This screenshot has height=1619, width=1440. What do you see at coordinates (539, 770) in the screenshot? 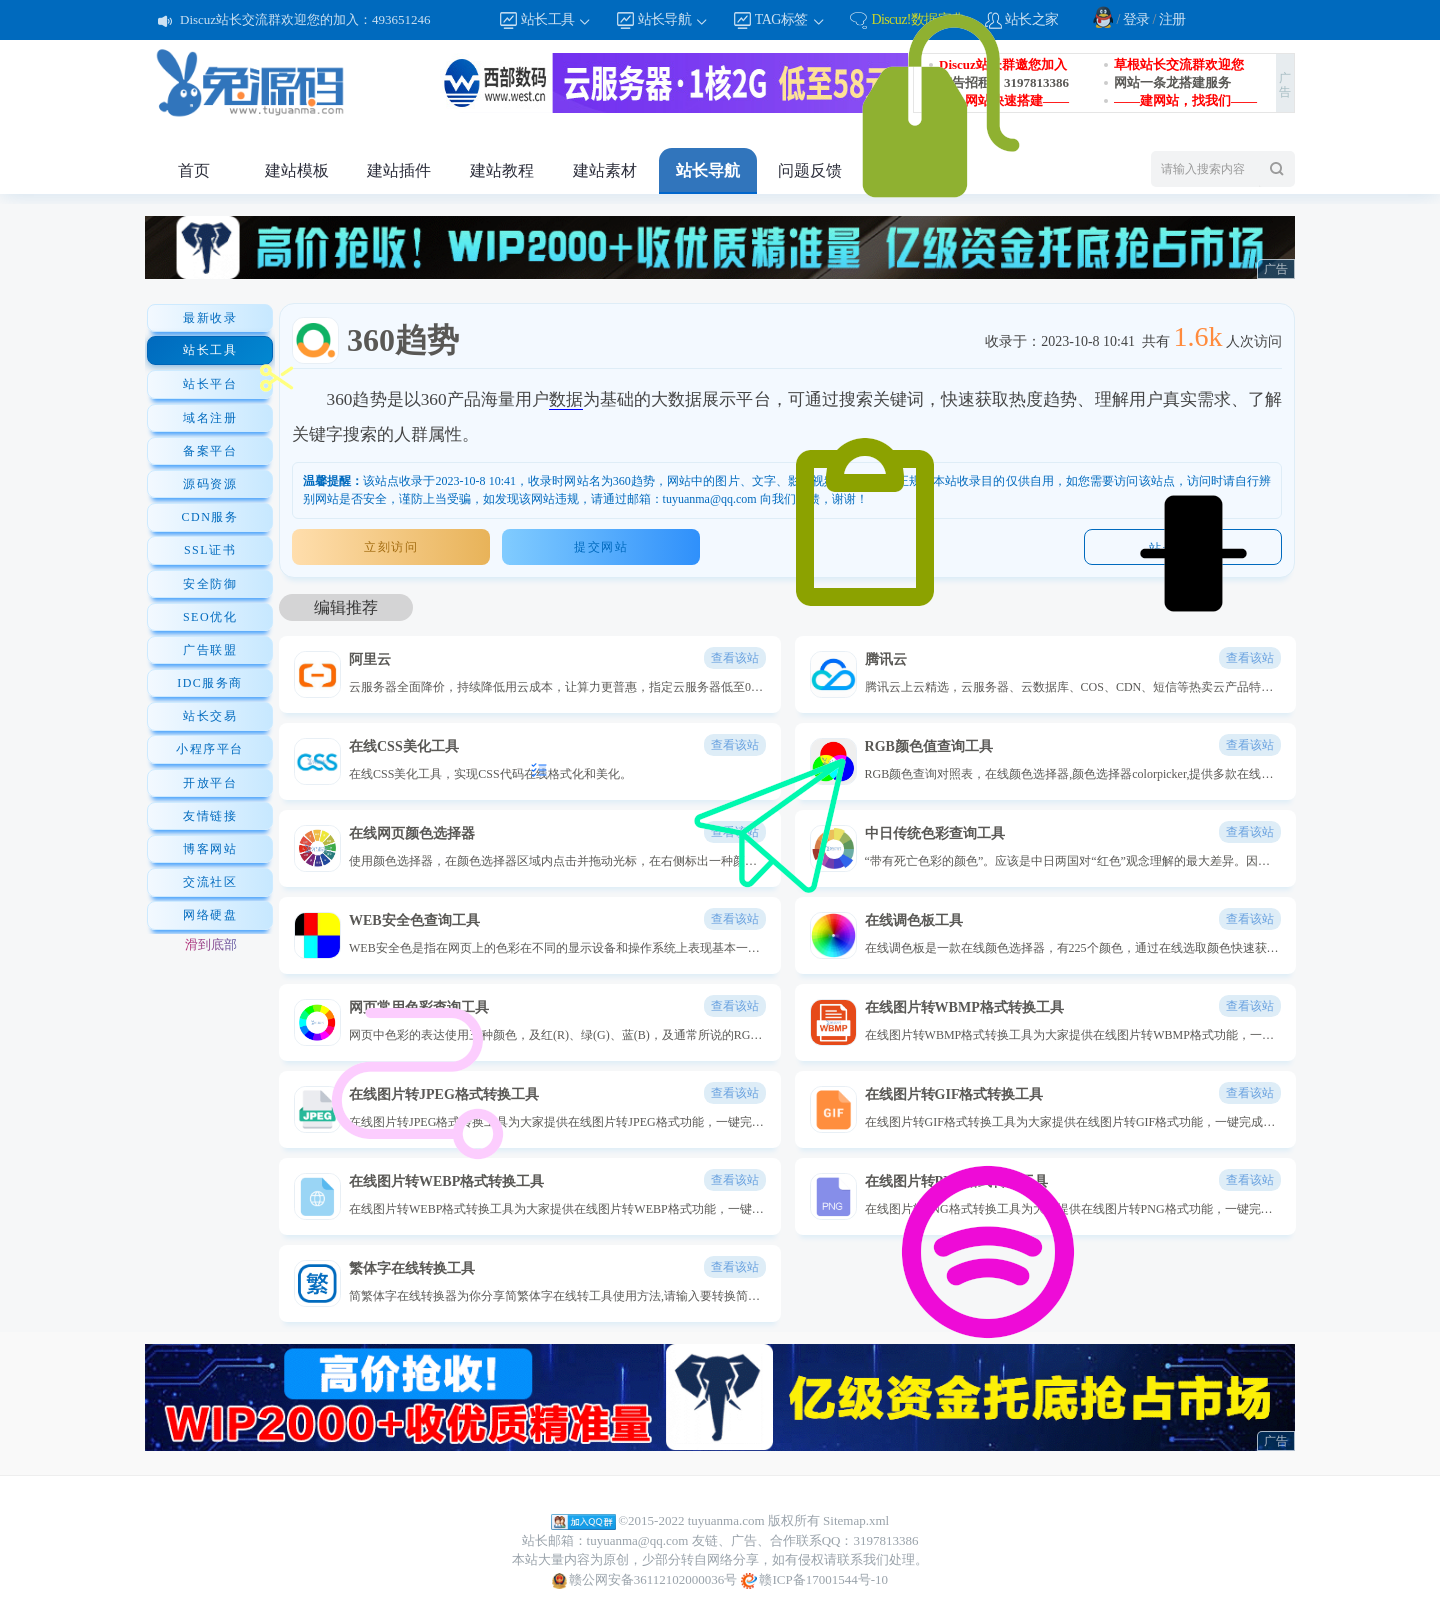
I see `view completed tasks or checklist` at bounding box center [539, 770].